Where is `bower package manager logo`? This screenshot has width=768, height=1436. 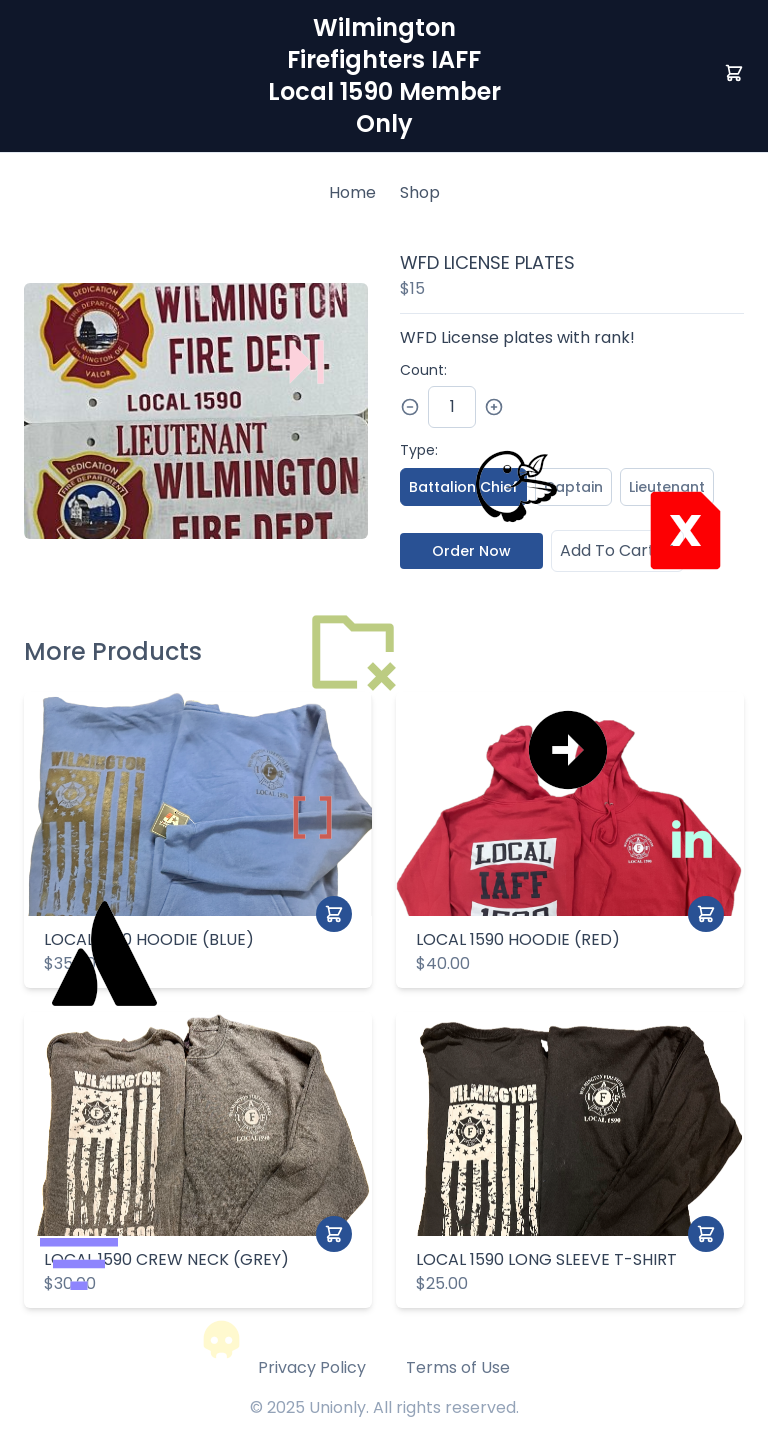 bower package manager logo is located at coordinates (516, 486).